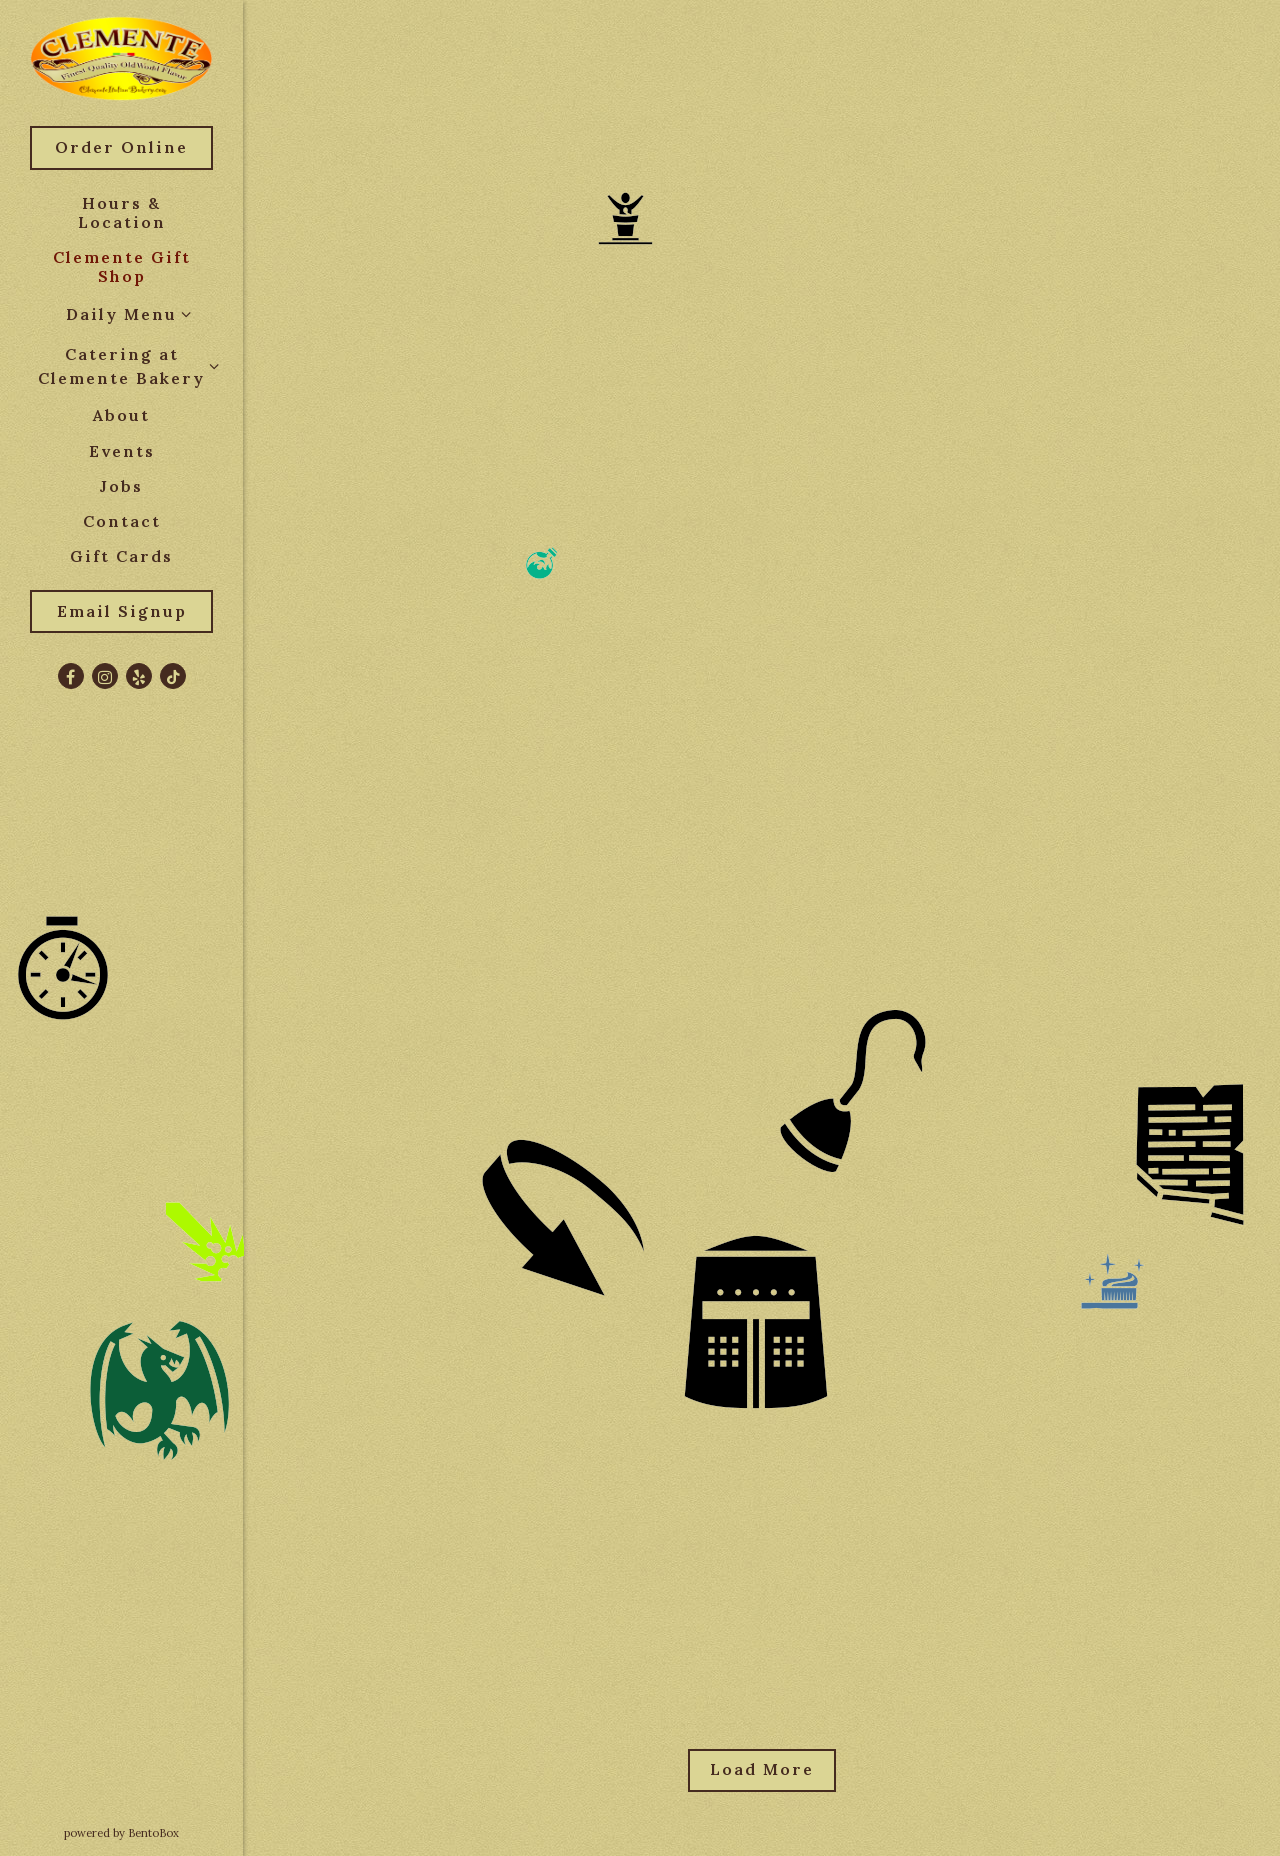  Describe the element at coordinates (205, 1242) in the screenshot. I see `activate a beam or energy attack` at that location.